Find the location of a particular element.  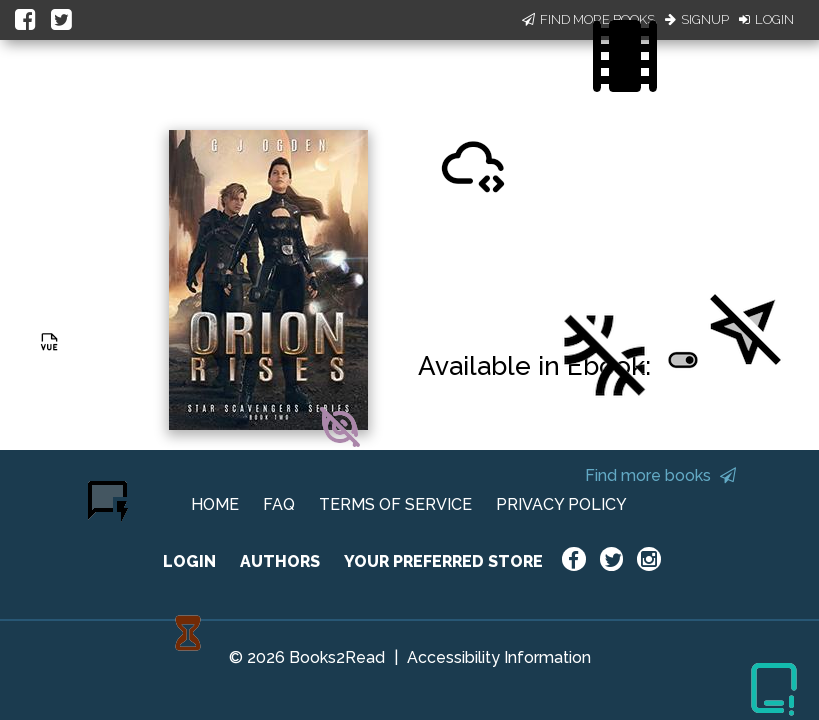

access cloud-based code or development tools is located at coordinates (473, 164).